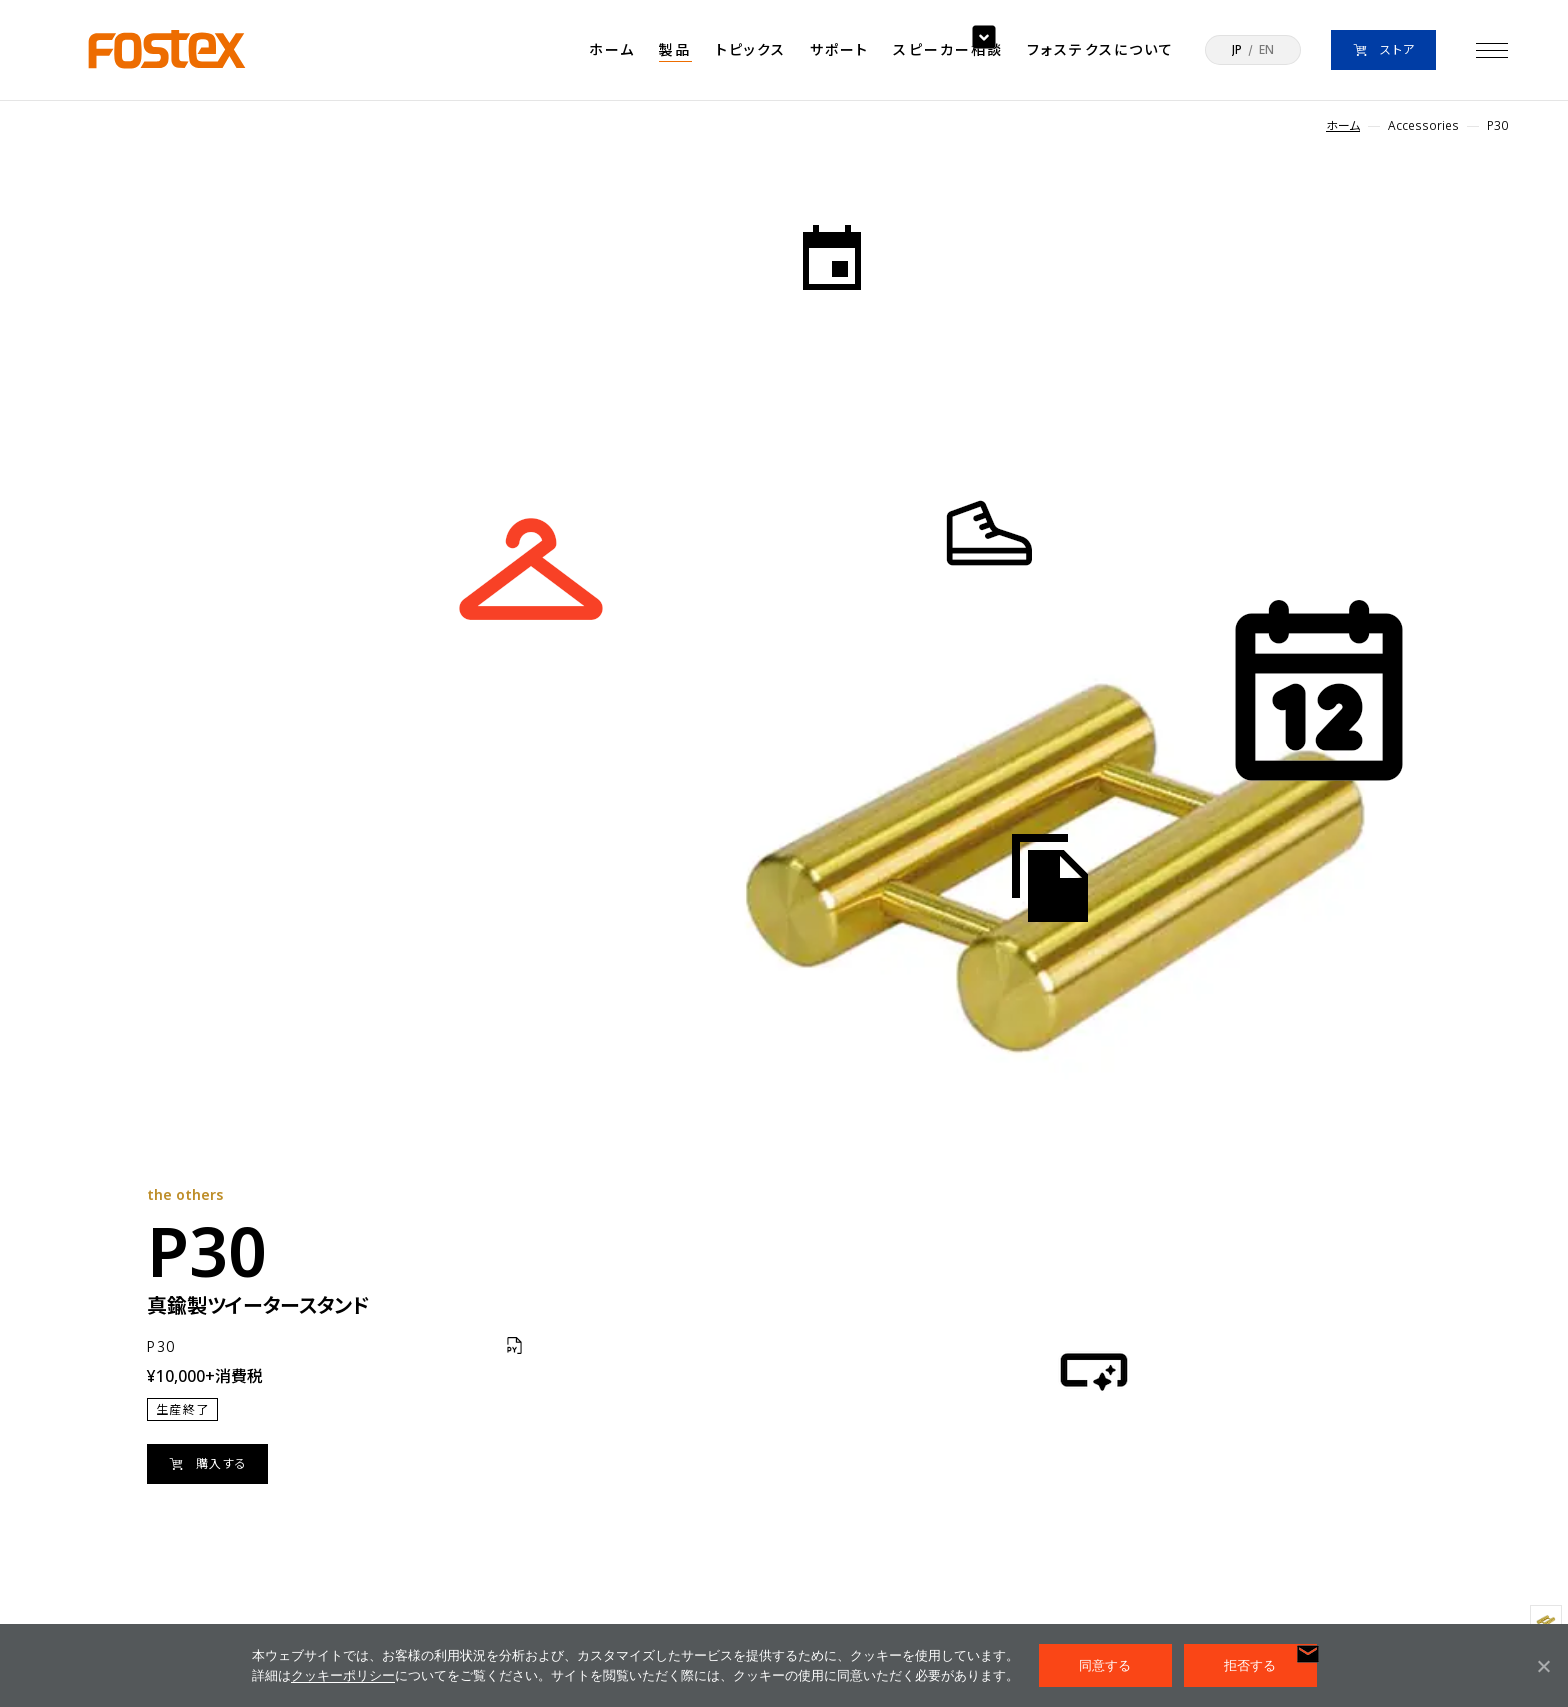 The height and width of the screenshot is (1707, 1568). Describe the element at coordinates (1052, 878) in the screenshot. I see `copy file to clipboard` at that location.